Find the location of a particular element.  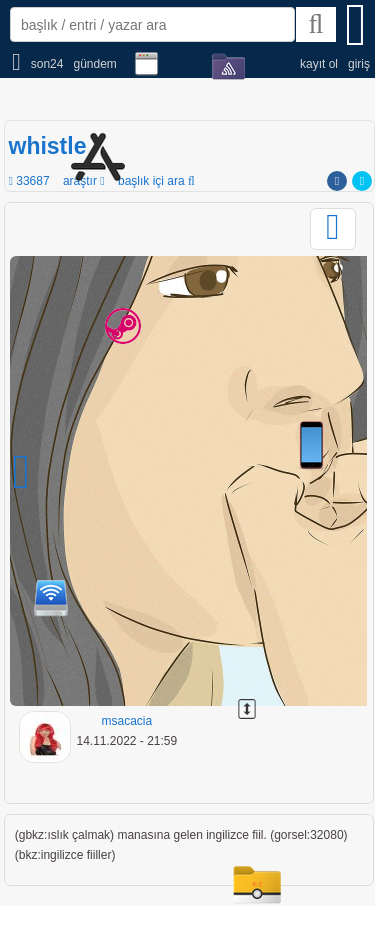

folder containing sentry error monitoring projects is located at coordinates (228, 67).